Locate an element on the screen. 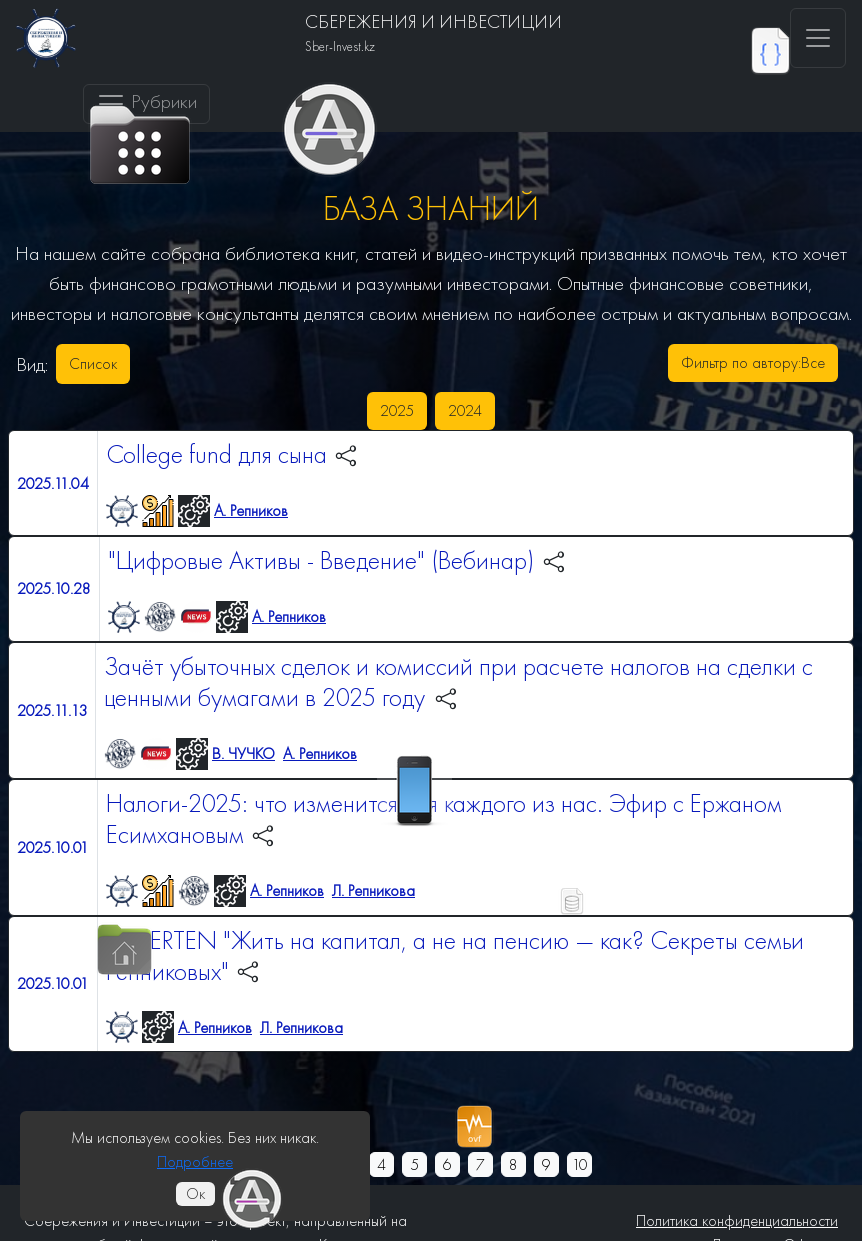  indicates a connected iPhone device is located at coordinates (414, 789).